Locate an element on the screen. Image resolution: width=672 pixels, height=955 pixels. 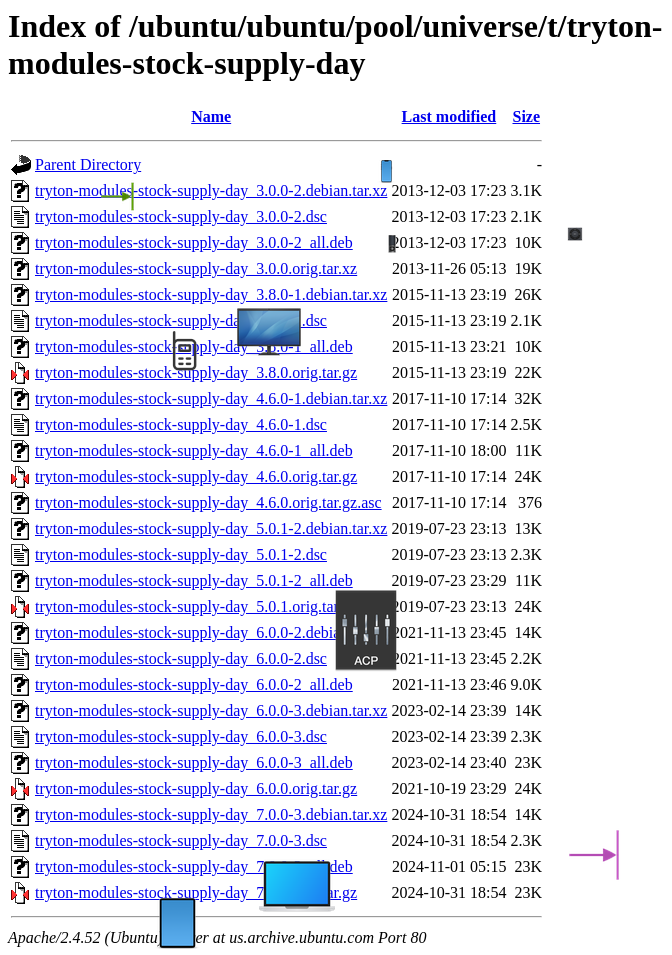
laptop or portable computer device is located at coordinates (297, 885).